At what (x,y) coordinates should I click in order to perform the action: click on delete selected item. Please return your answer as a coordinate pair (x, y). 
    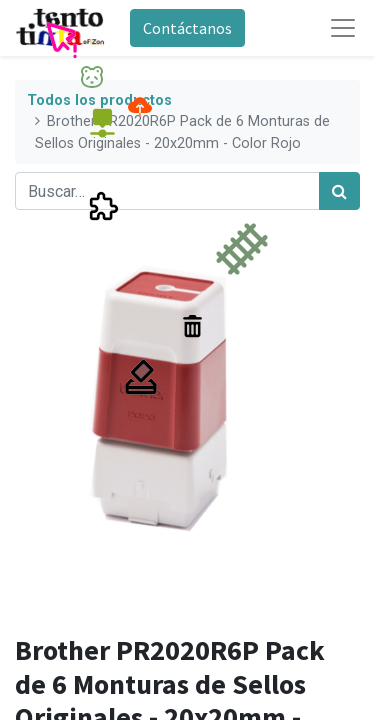
    Looking at the image, I should click on (192, 326).